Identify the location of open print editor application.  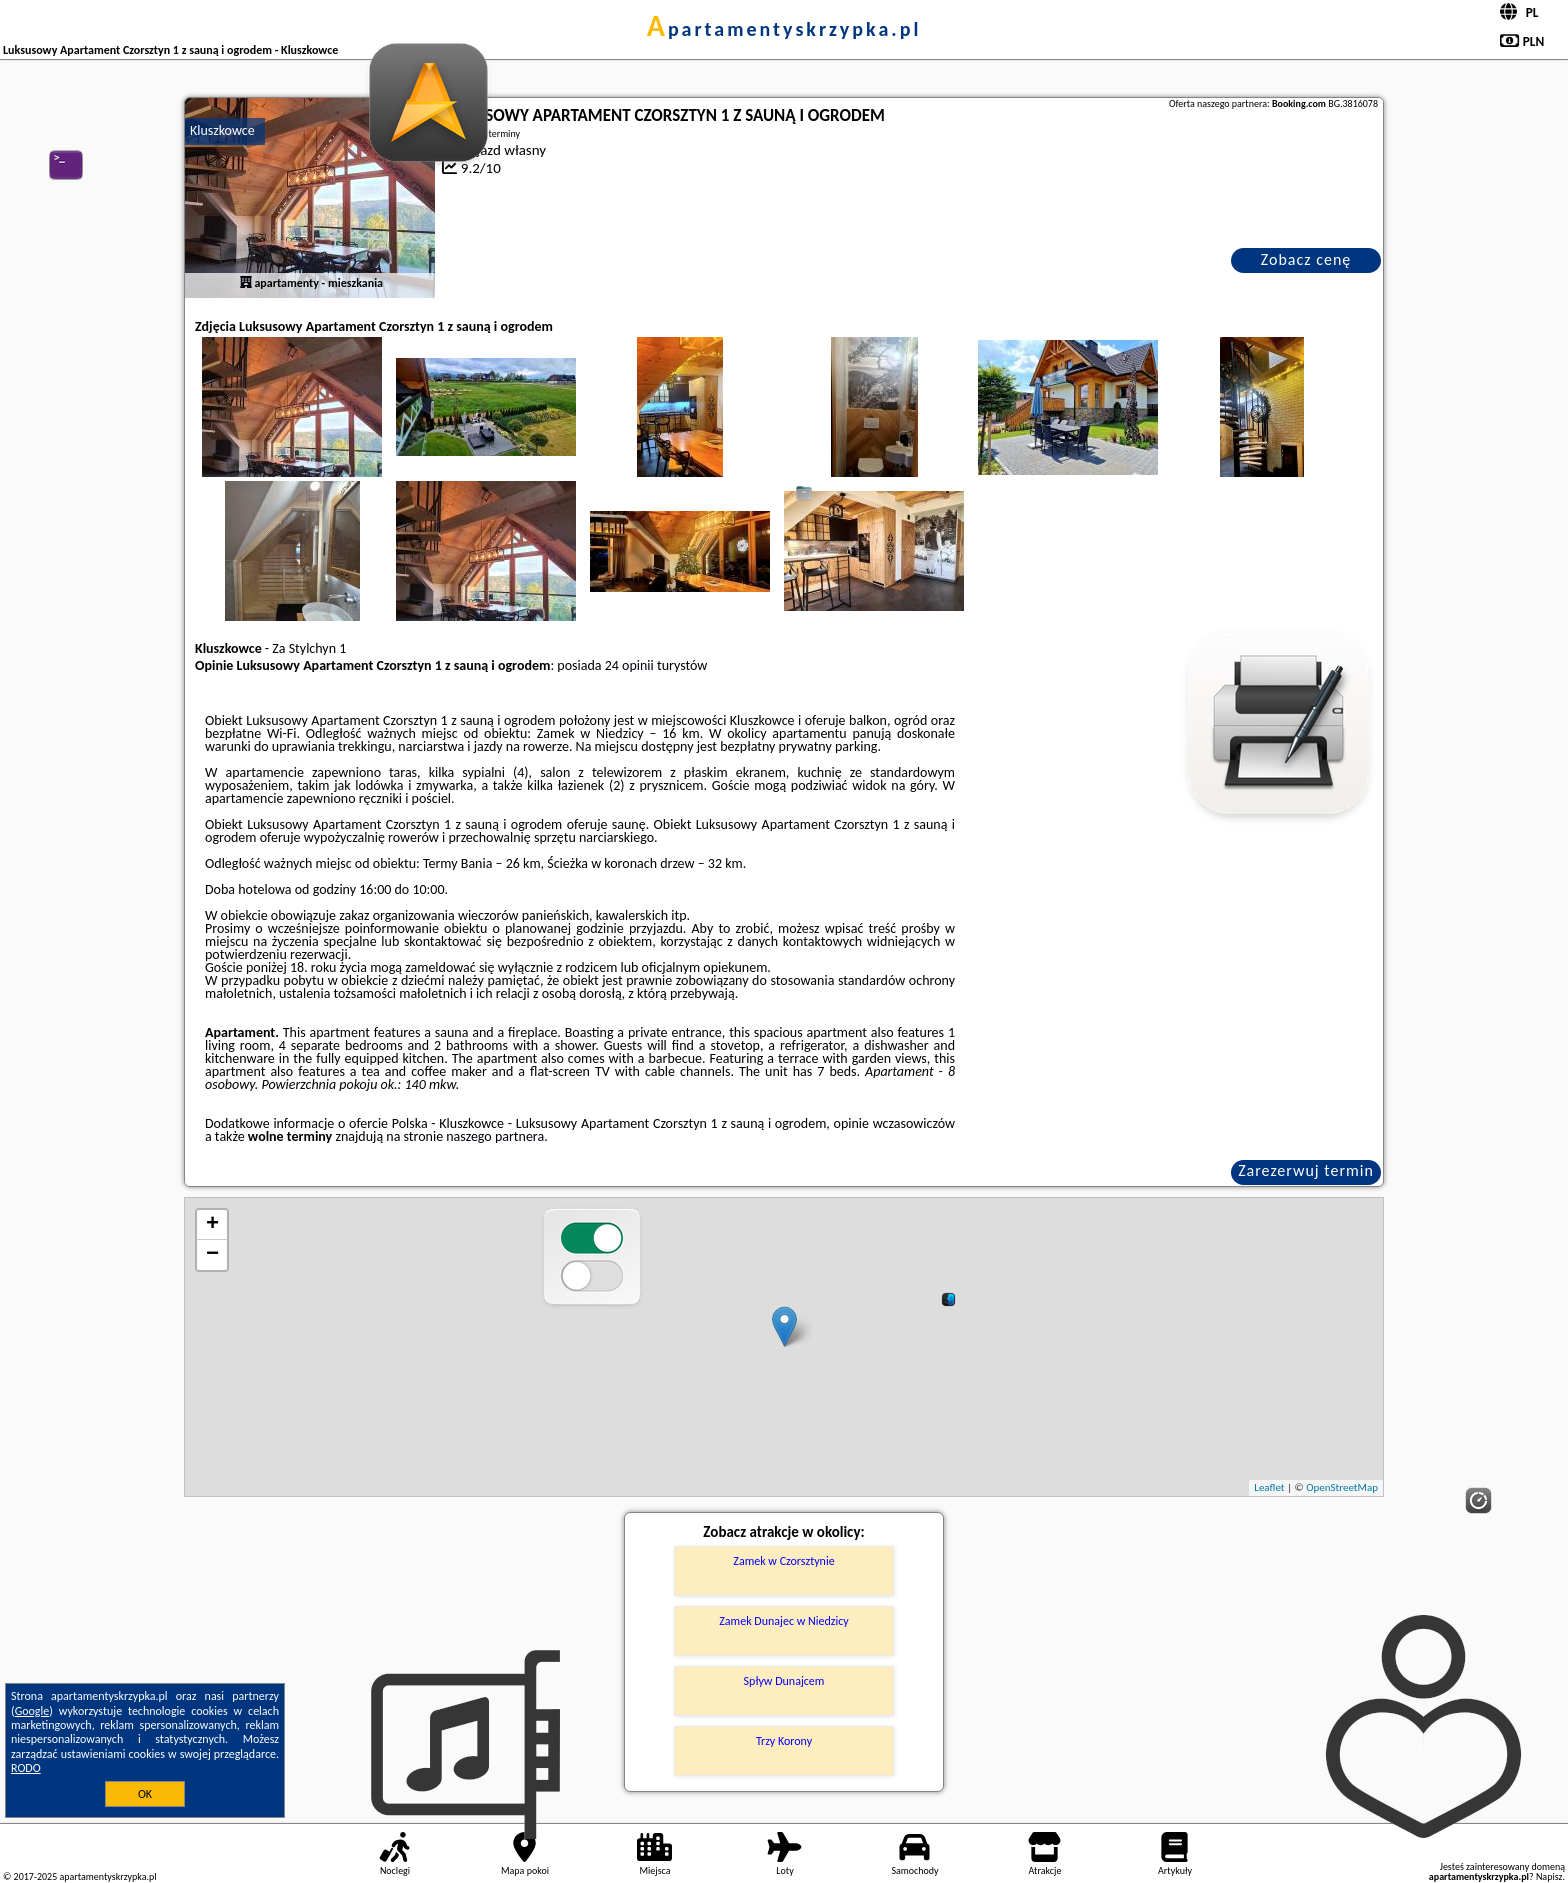
(1278, 723).